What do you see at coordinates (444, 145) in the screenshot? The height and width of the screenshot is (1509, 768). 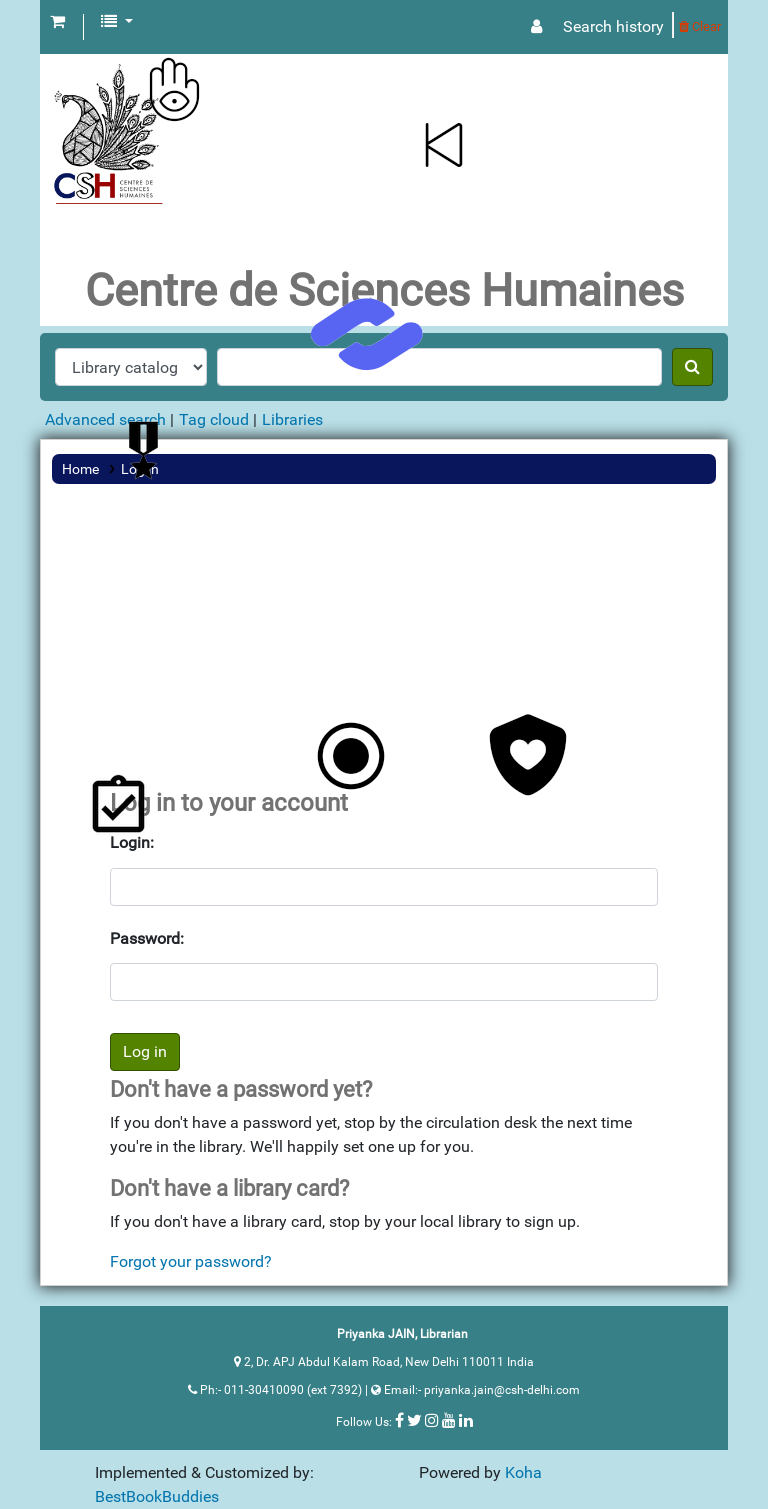 I see `skip to previous track` at bounding box center [444, 145].